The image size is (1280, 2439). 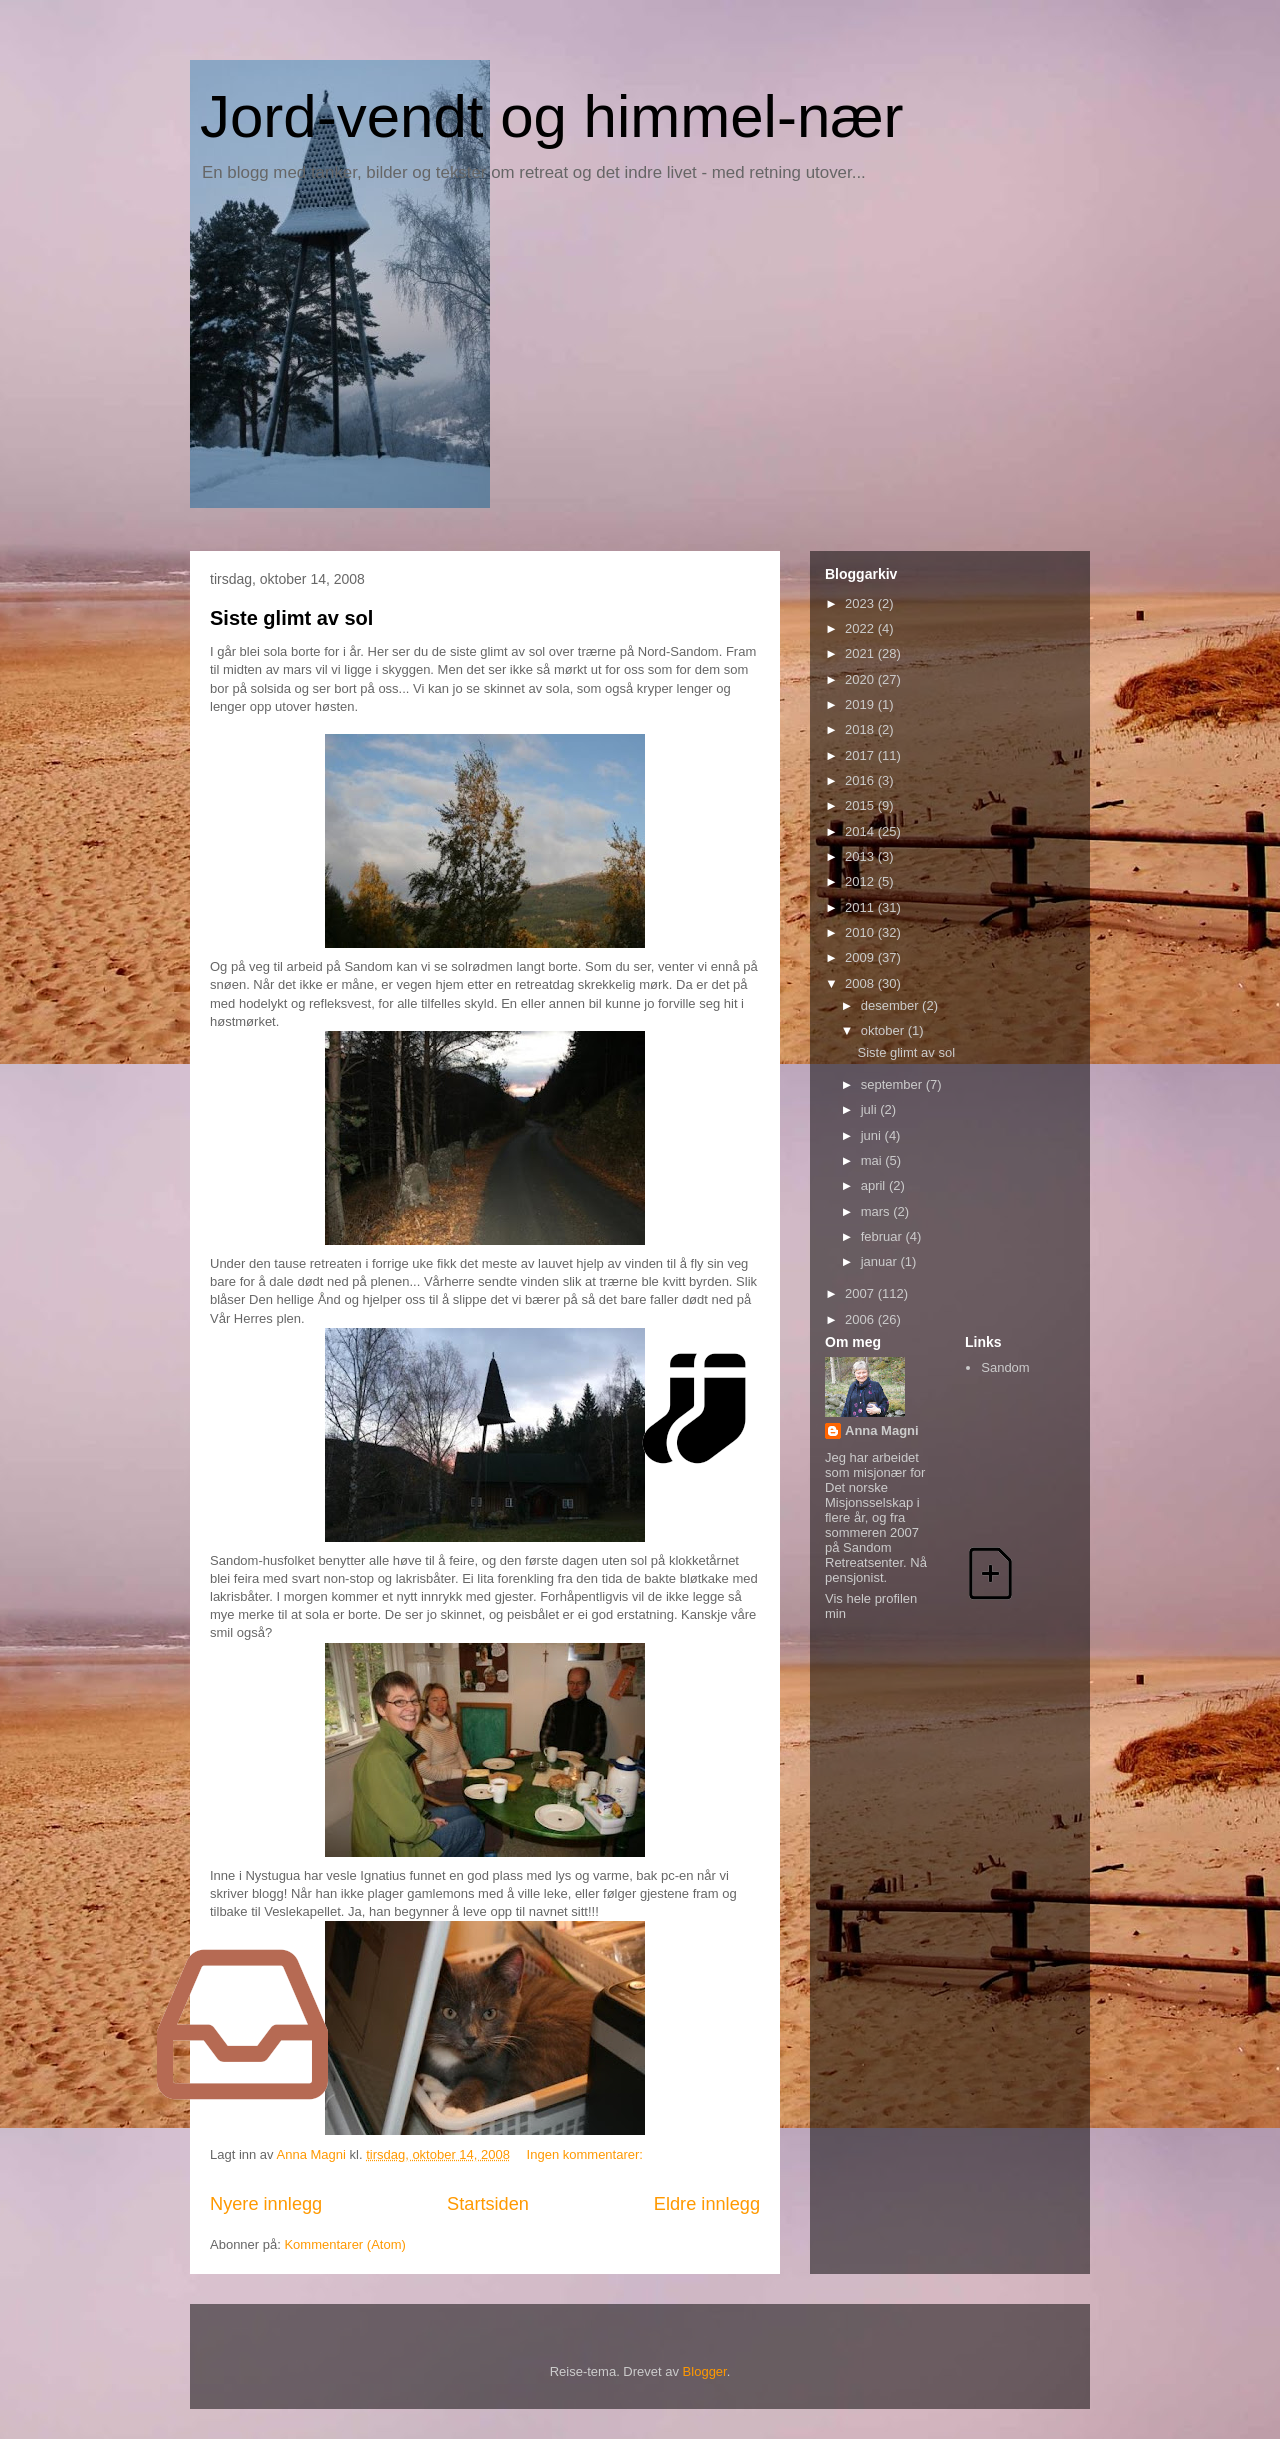 I want to click on view your inbox, so click(x=242, y=2024).